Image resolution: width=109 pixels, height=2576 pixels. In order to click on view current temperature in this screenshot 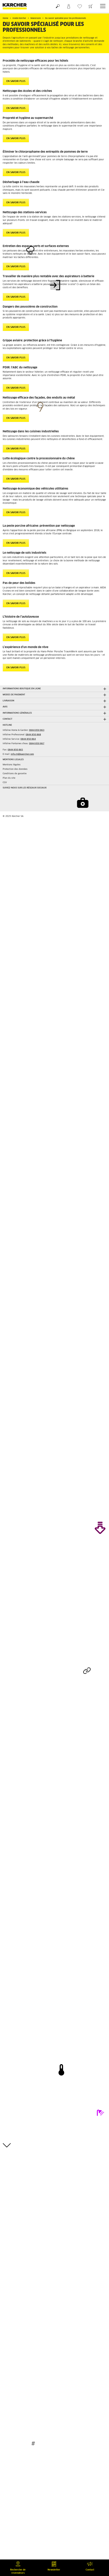, I will do `click(61, 2070)`.